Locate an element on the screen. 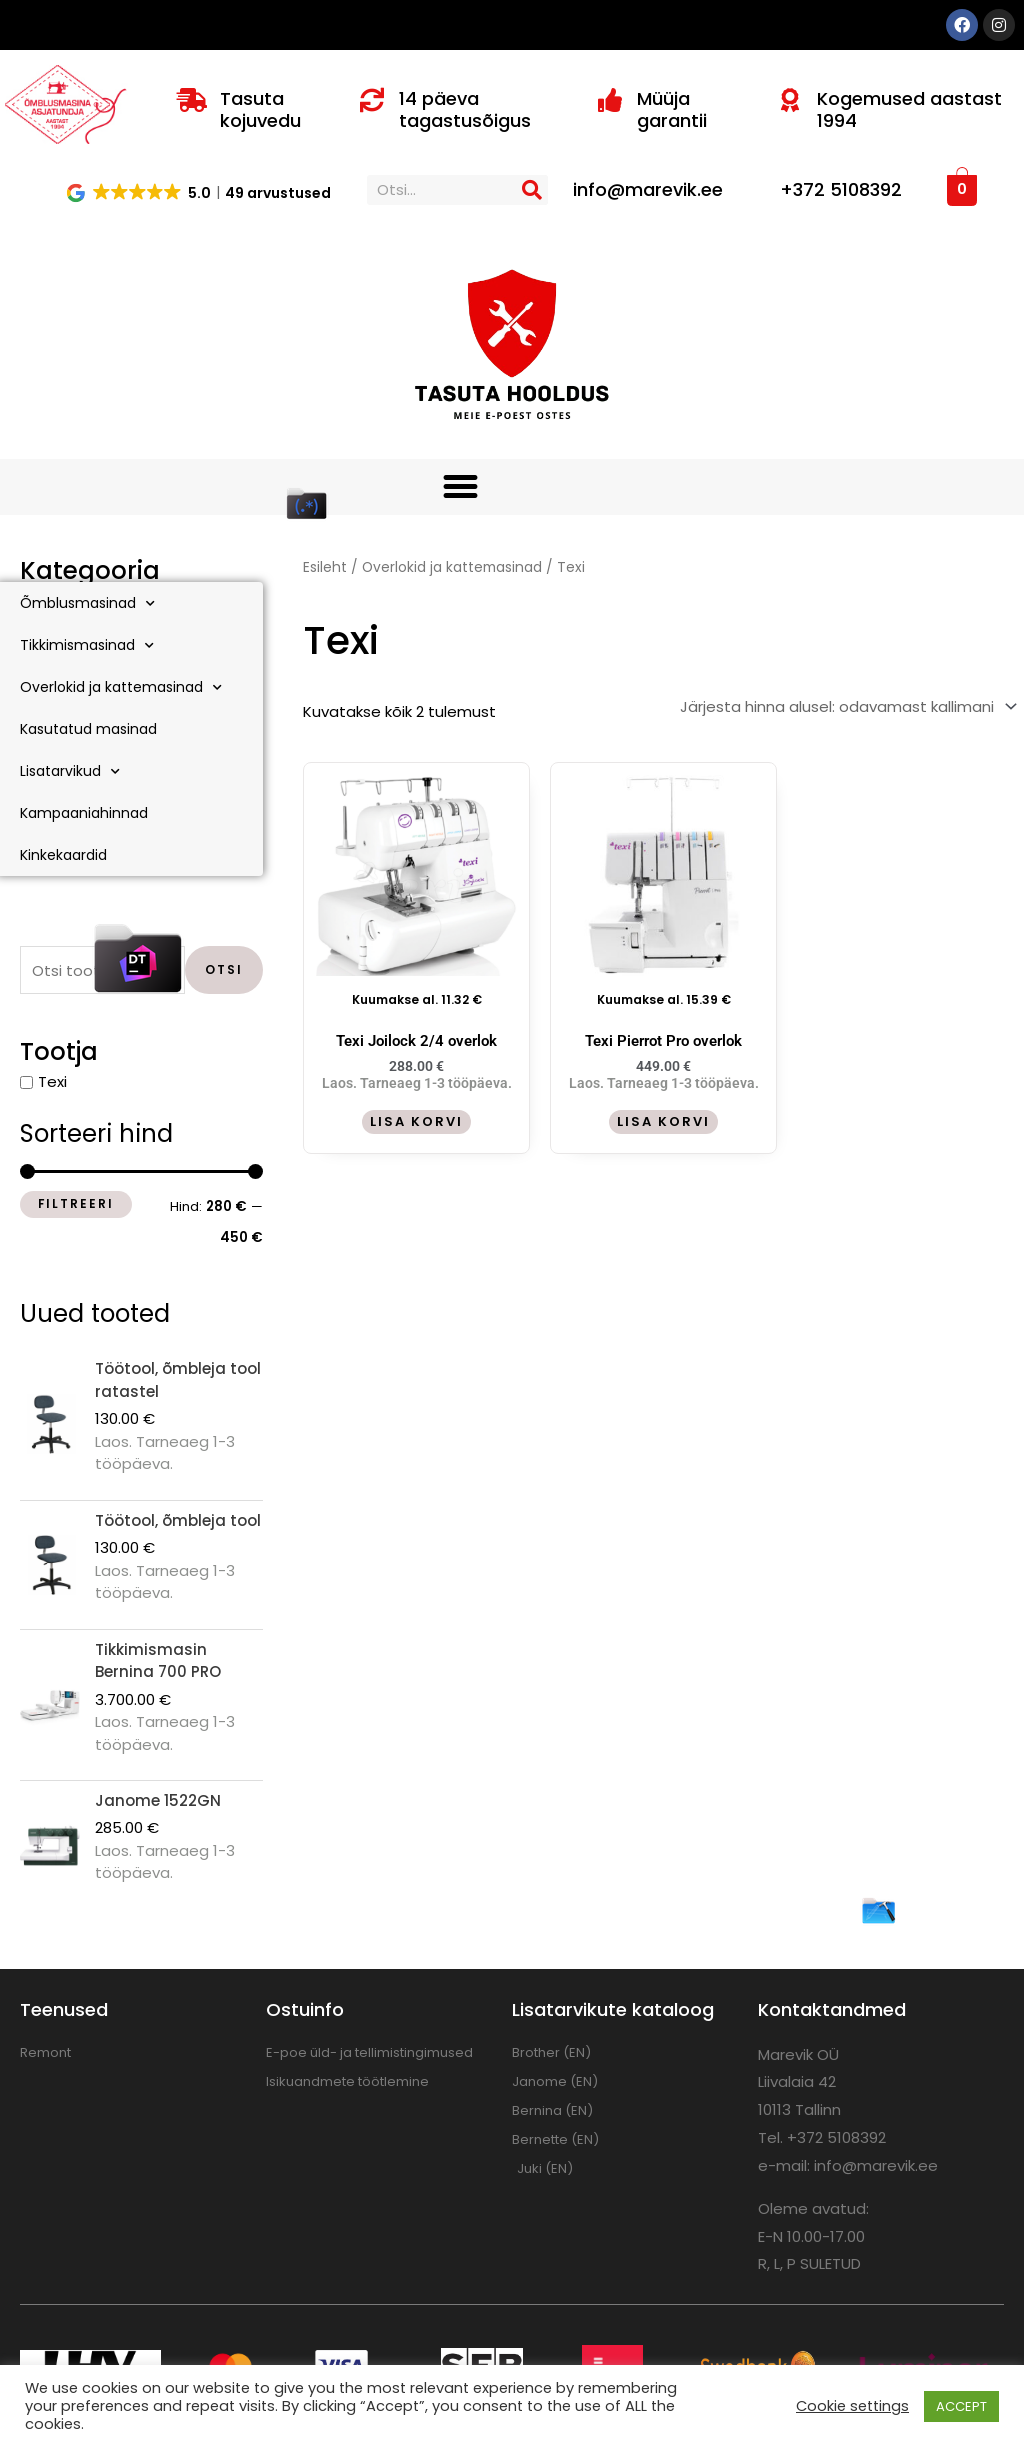  folder containing regular expression files or scripts is located at coordinates (306, 504).